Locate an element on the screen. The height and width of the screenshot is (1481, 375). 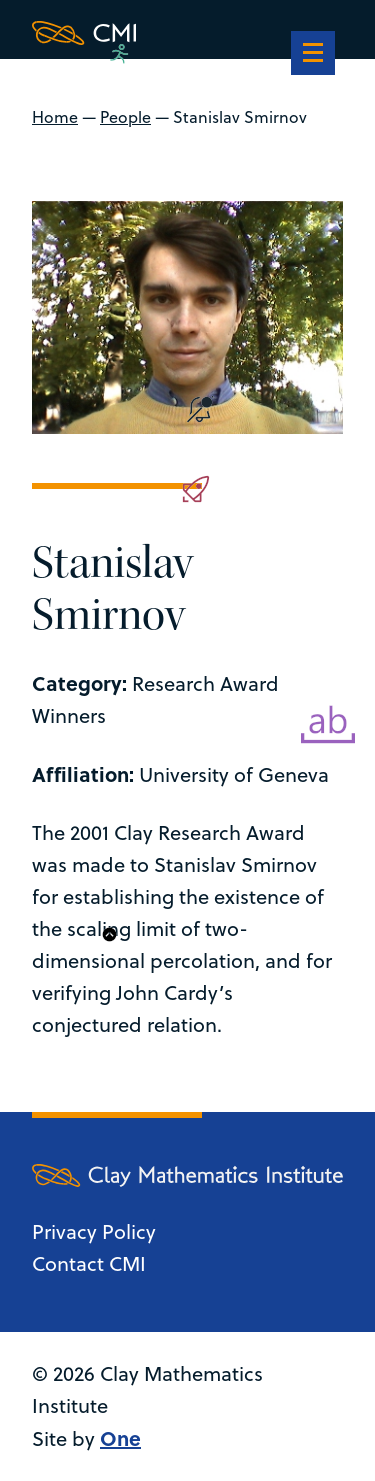
notifications are muted but unread alerts exist is located at coordinates (199, 409).